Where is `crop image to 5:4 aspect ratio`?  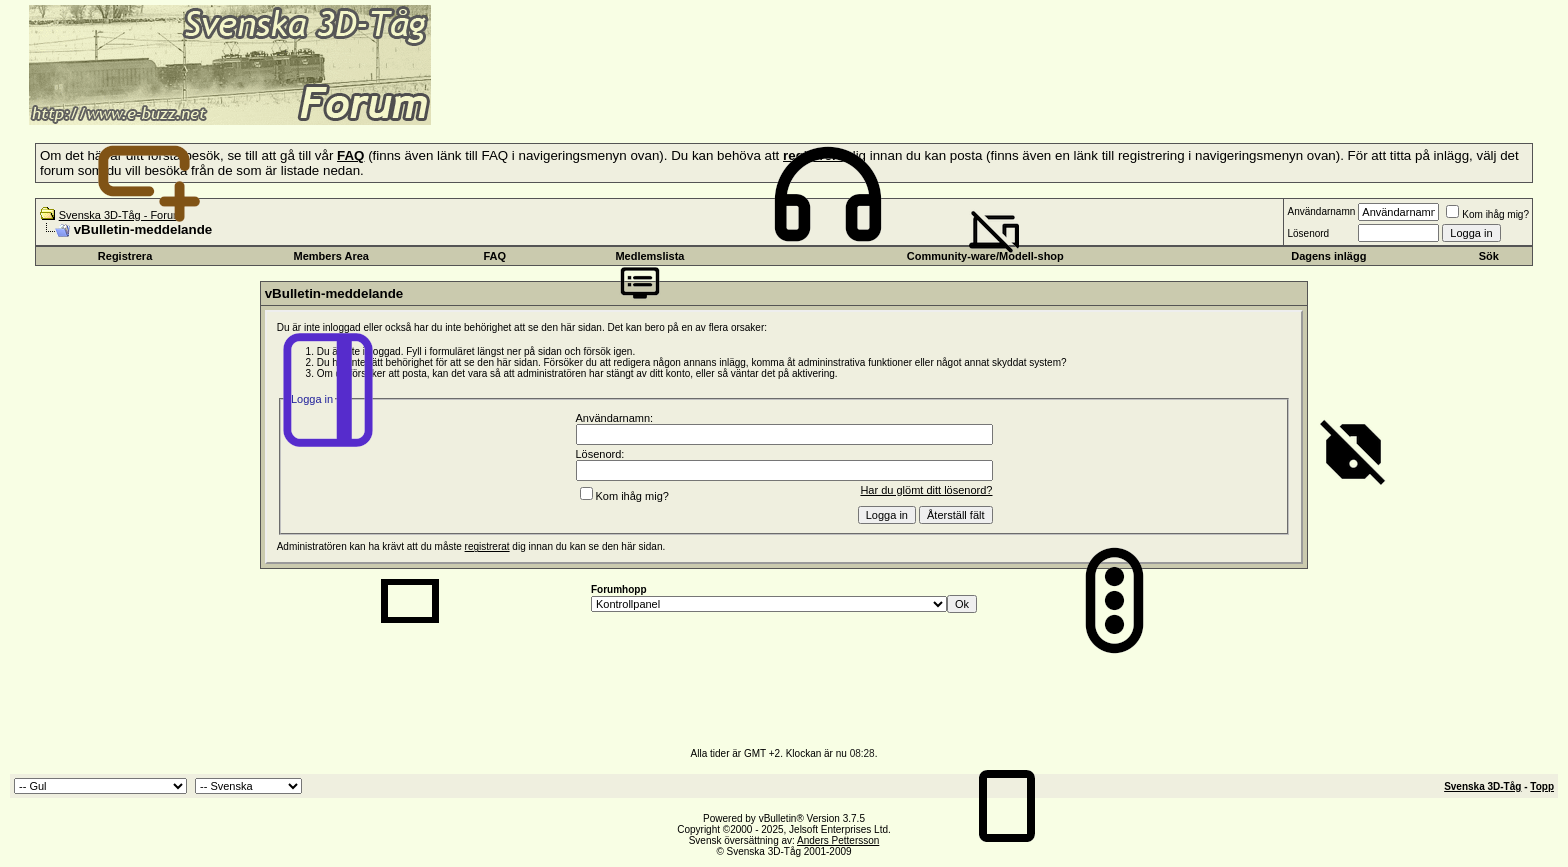
crop image to 5:4 aspect ratio is located at coordinates (410, 601).